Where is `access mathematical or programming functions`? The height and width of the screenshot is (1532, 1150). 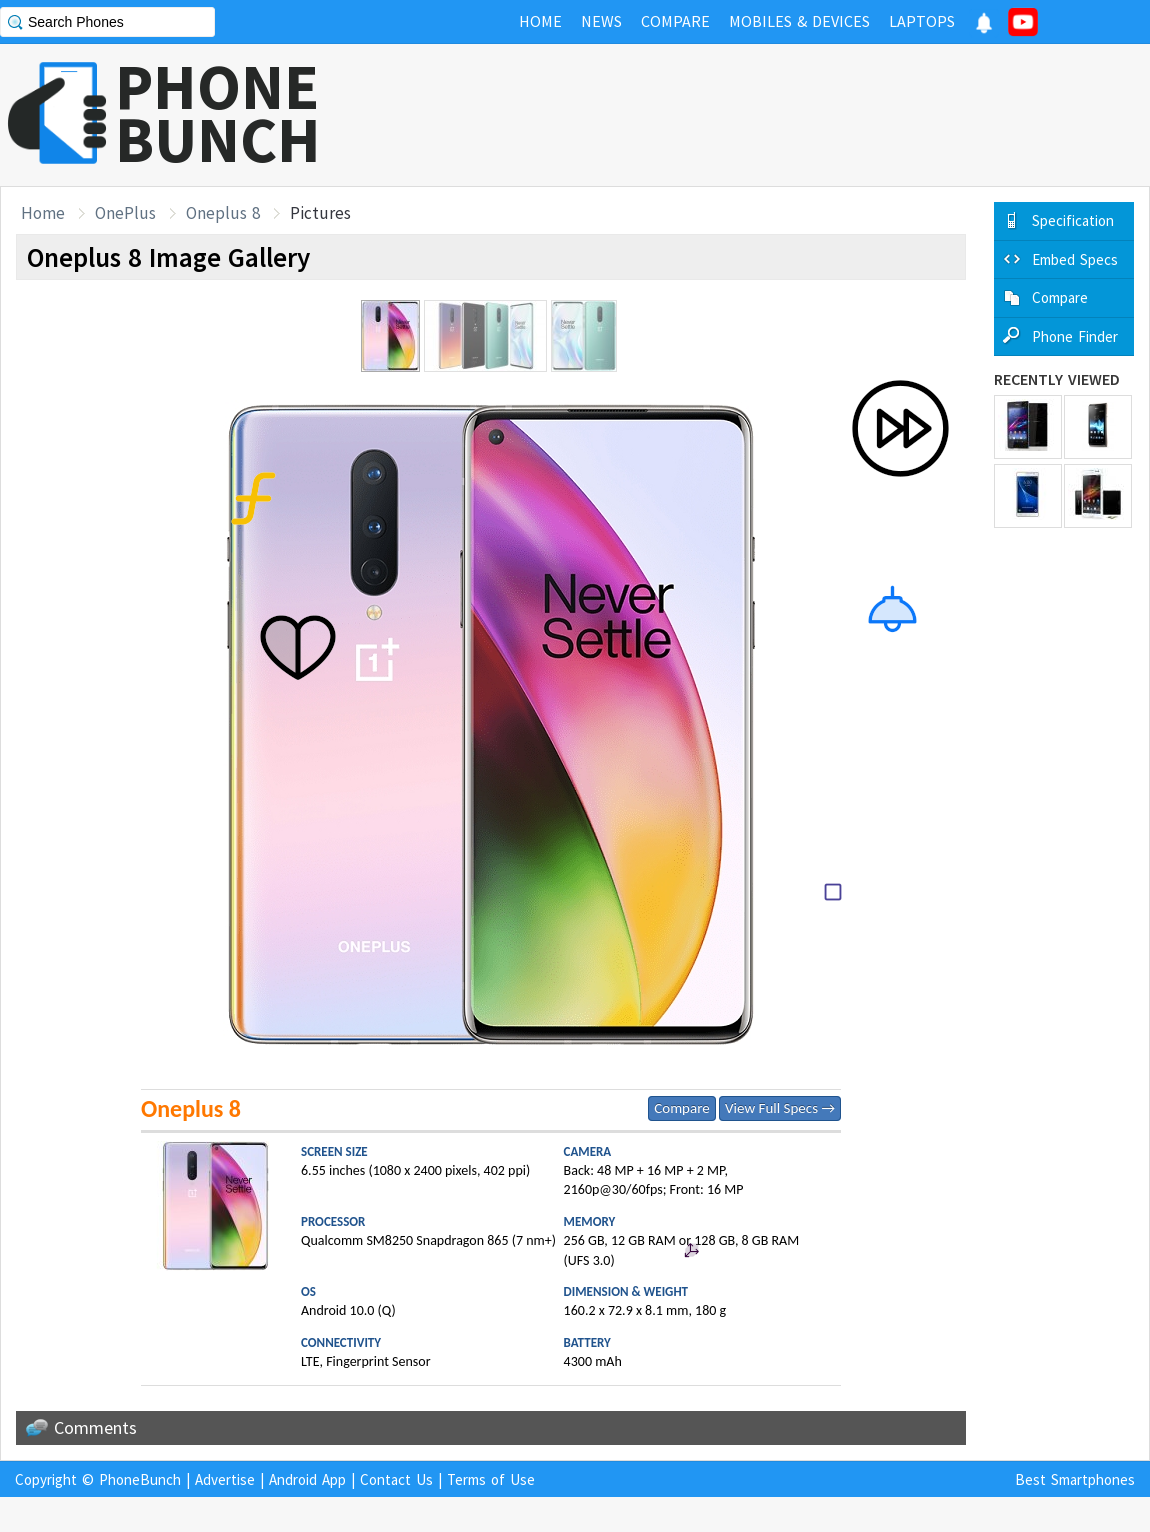 access mathematical or programming functions is located at coordinates (253, 498).